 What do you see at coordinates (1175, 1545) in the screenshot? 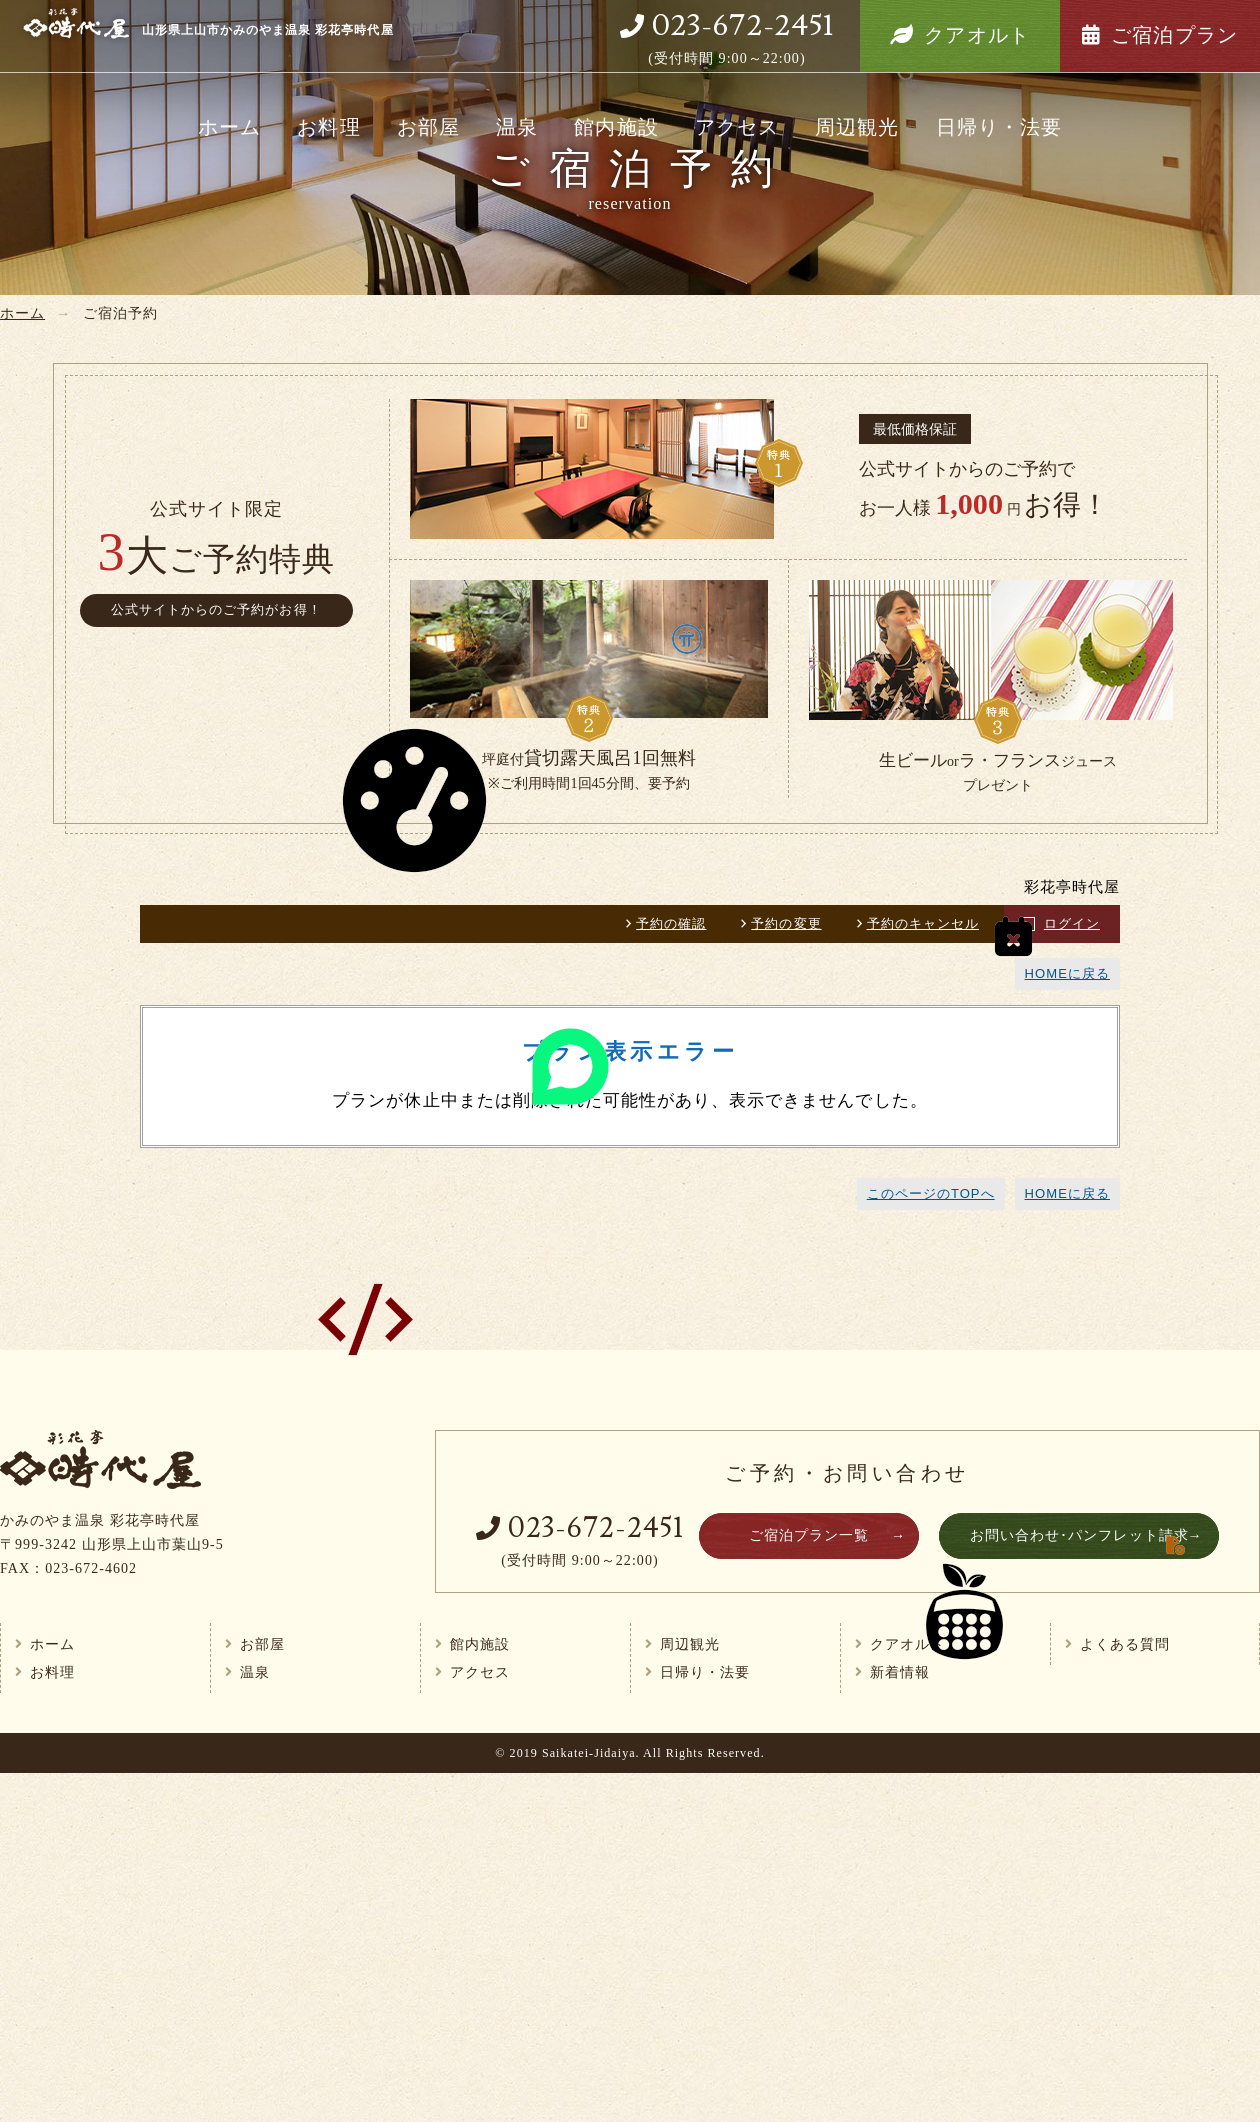
I see `create a new file` at bounding box center [1175, 1545].